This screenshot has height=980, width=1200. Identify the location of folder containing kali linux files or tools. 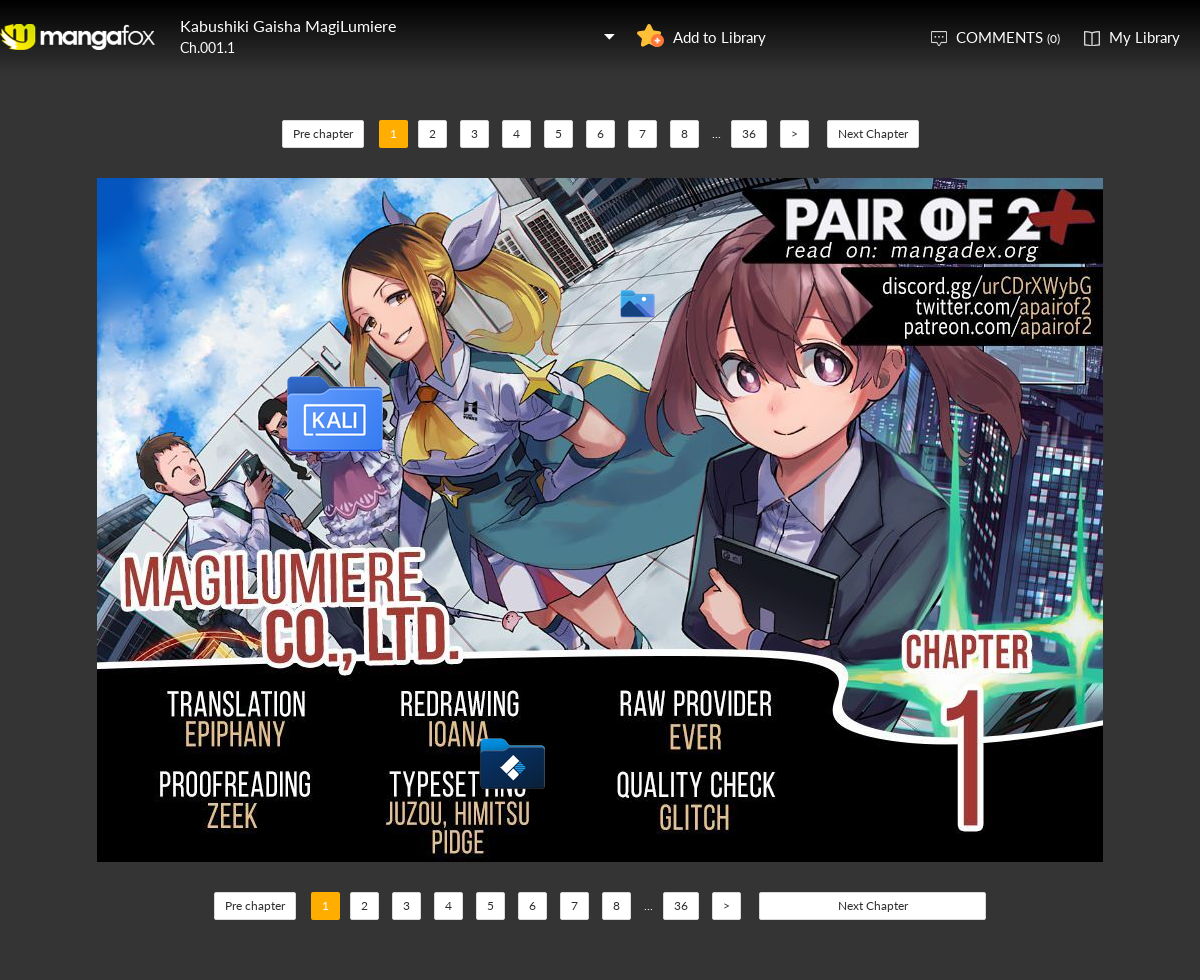
(334, 416).